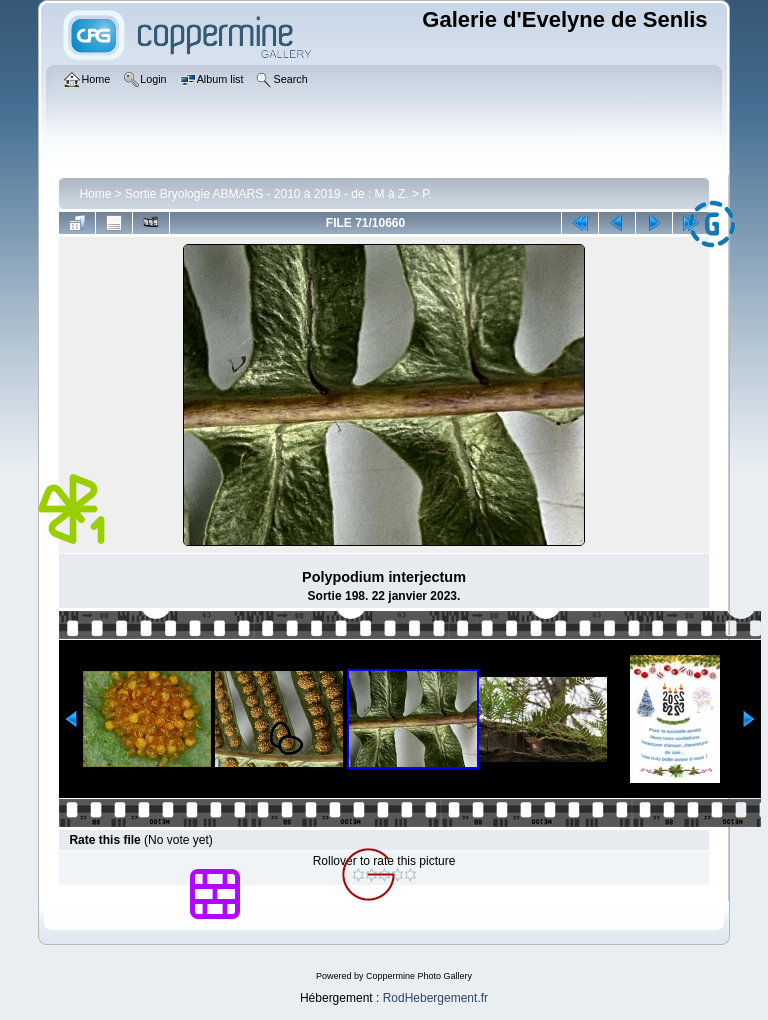 This screenshot has height=1020, width=768. What do you see at coordinates (368, 874) in the screenshot?
I see `sign in with Google` at bounding box center [368, 874].